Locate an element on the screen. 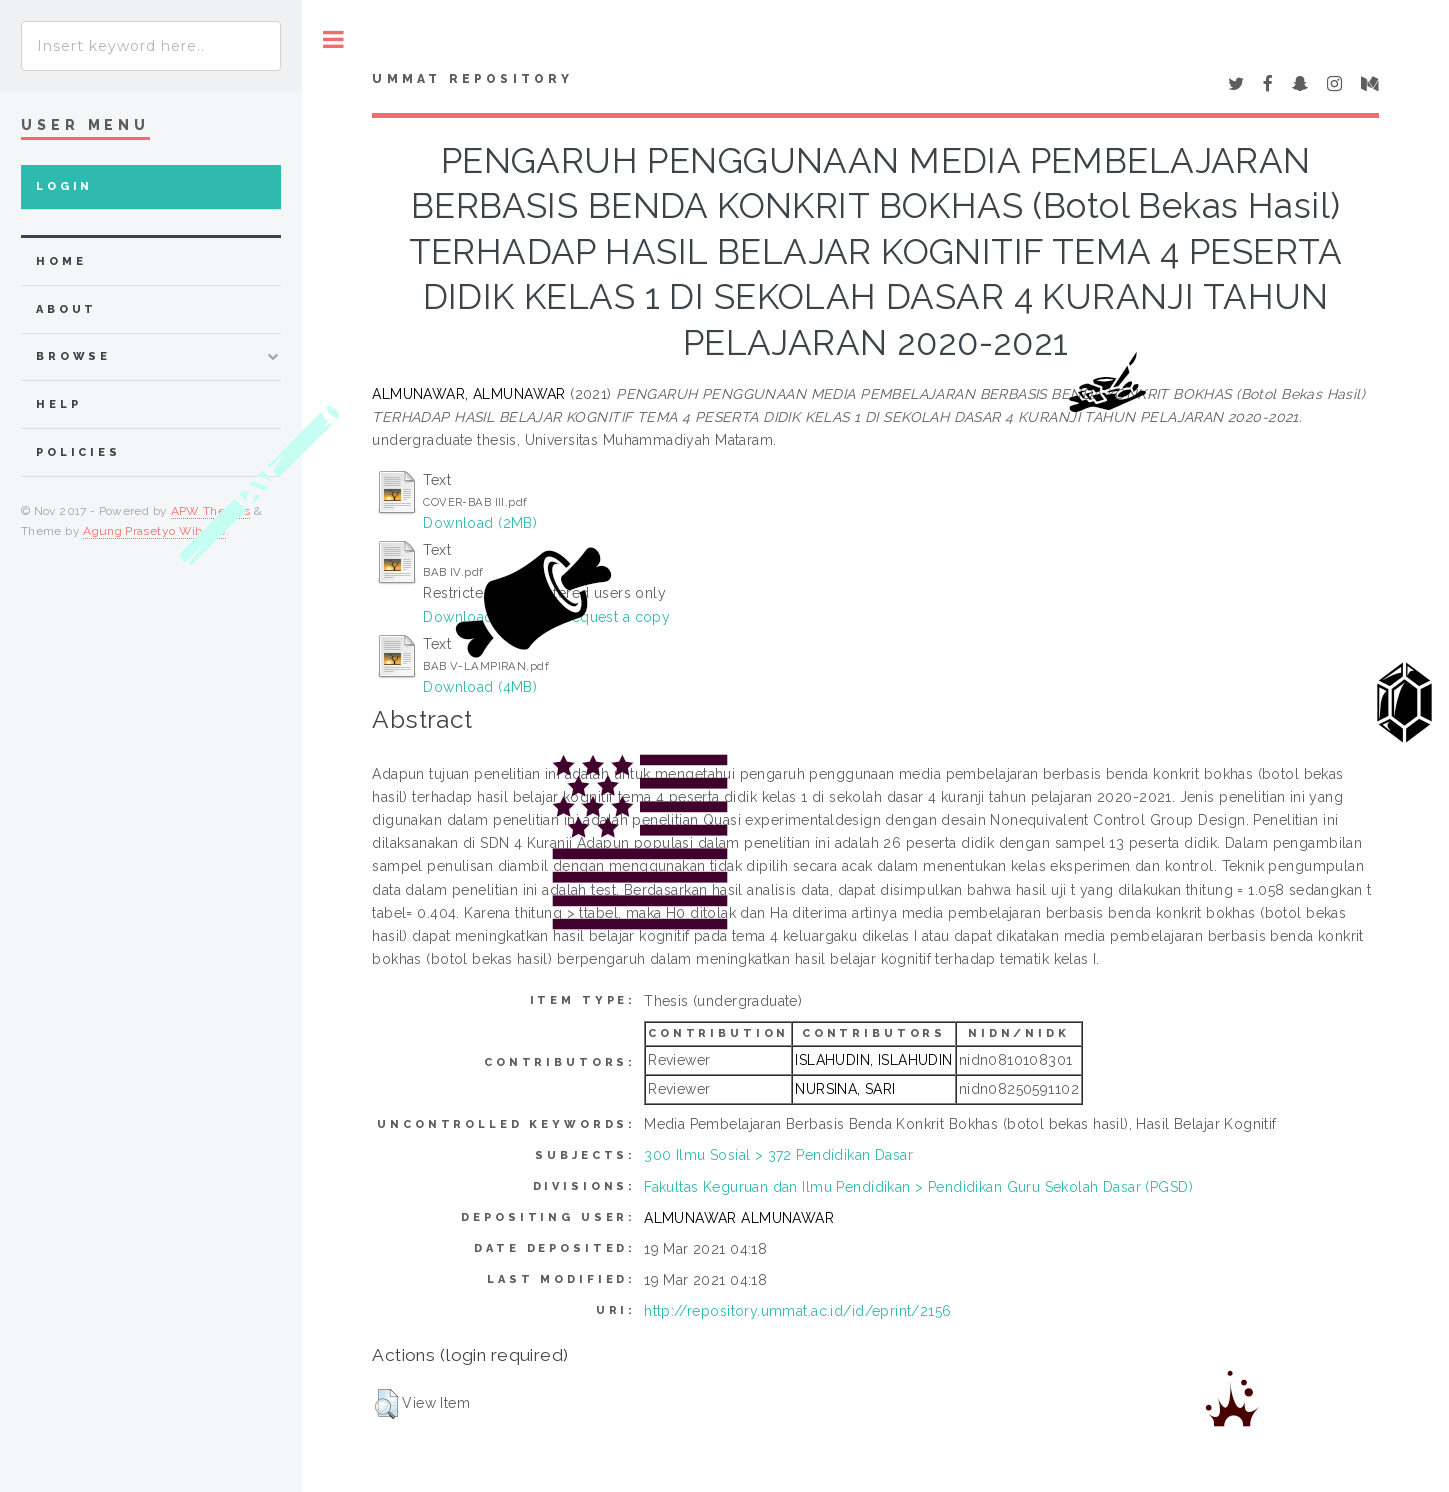 Image resolution: width=1449 pixels, height=1492 pixels. browse charcuterie or appetizer menu options is located at coordinates (1107, 386).